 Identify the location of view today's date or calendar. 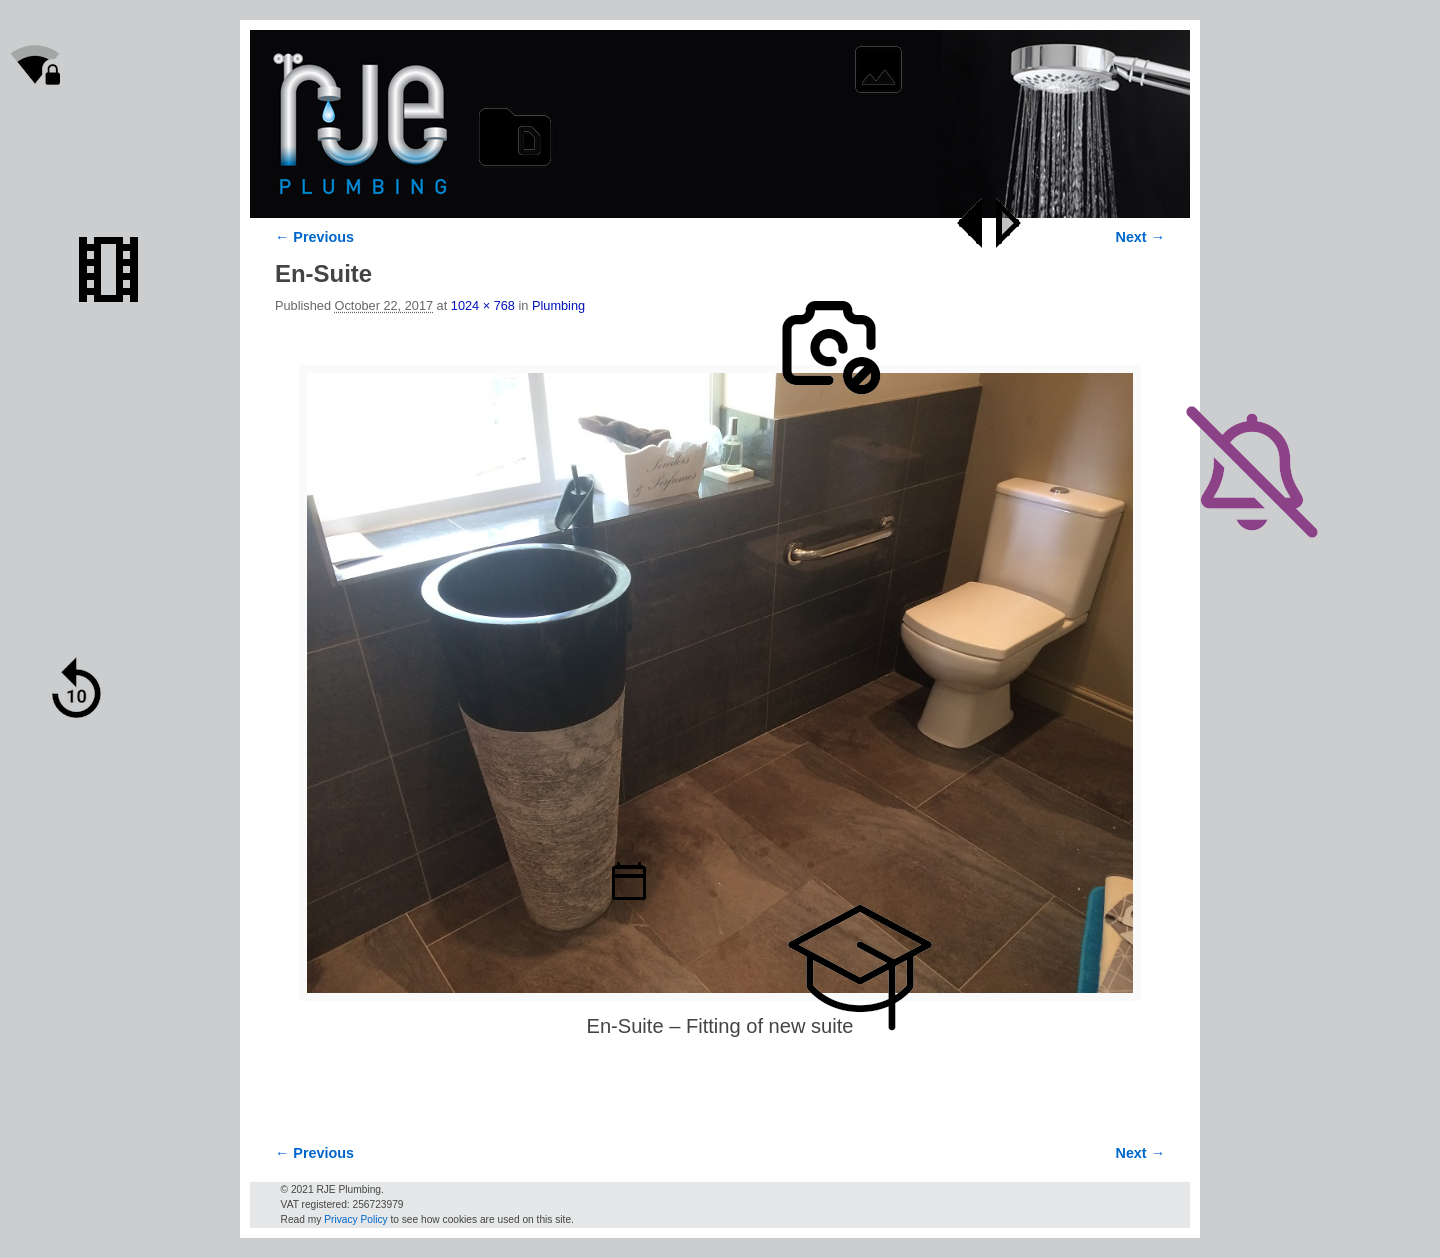
(629, 881).